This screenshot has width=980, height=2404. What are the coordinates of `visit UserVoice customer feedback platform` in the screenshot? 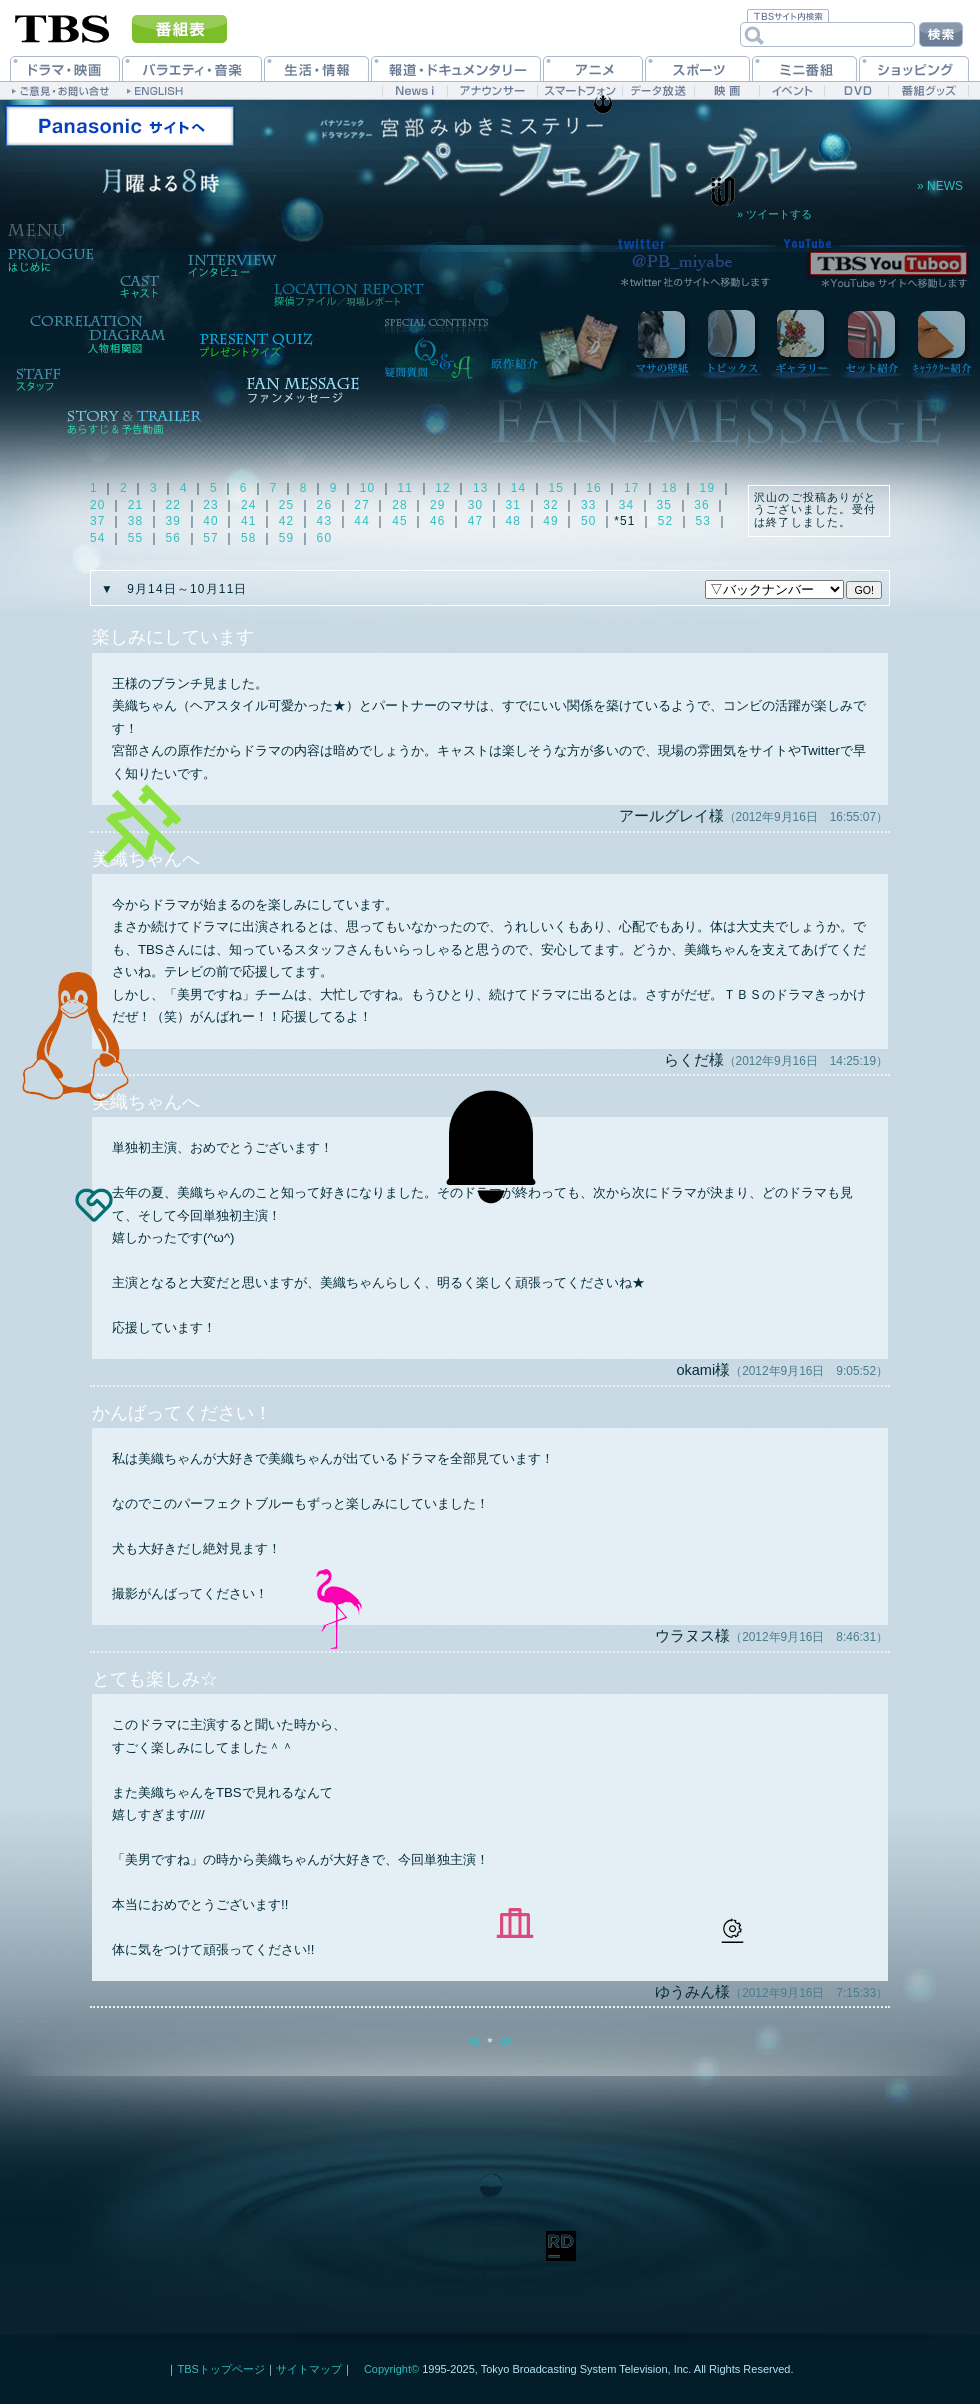 It's located at (723, 191).